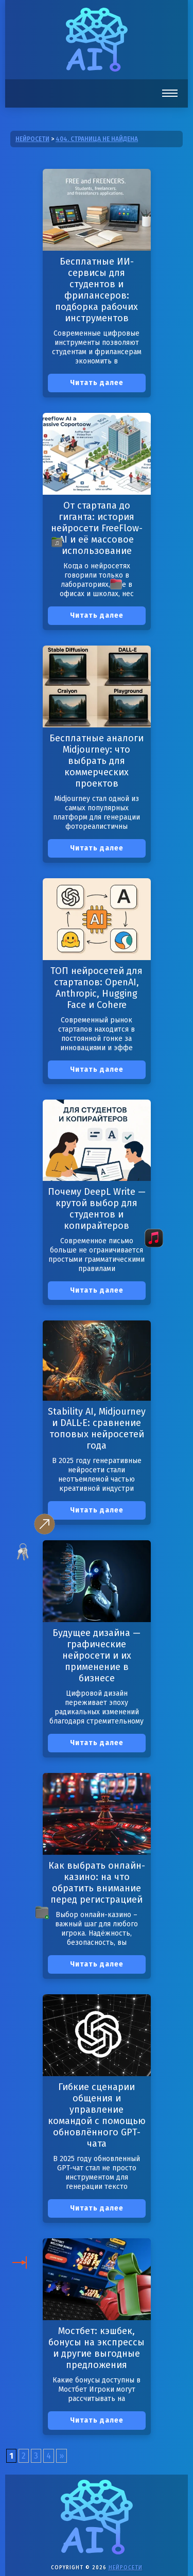 The width and height of the screenshot is (193, 2576). Describe the element at coordinates (116, 584) in the screenshot. I see `open folder containing files` at that location.